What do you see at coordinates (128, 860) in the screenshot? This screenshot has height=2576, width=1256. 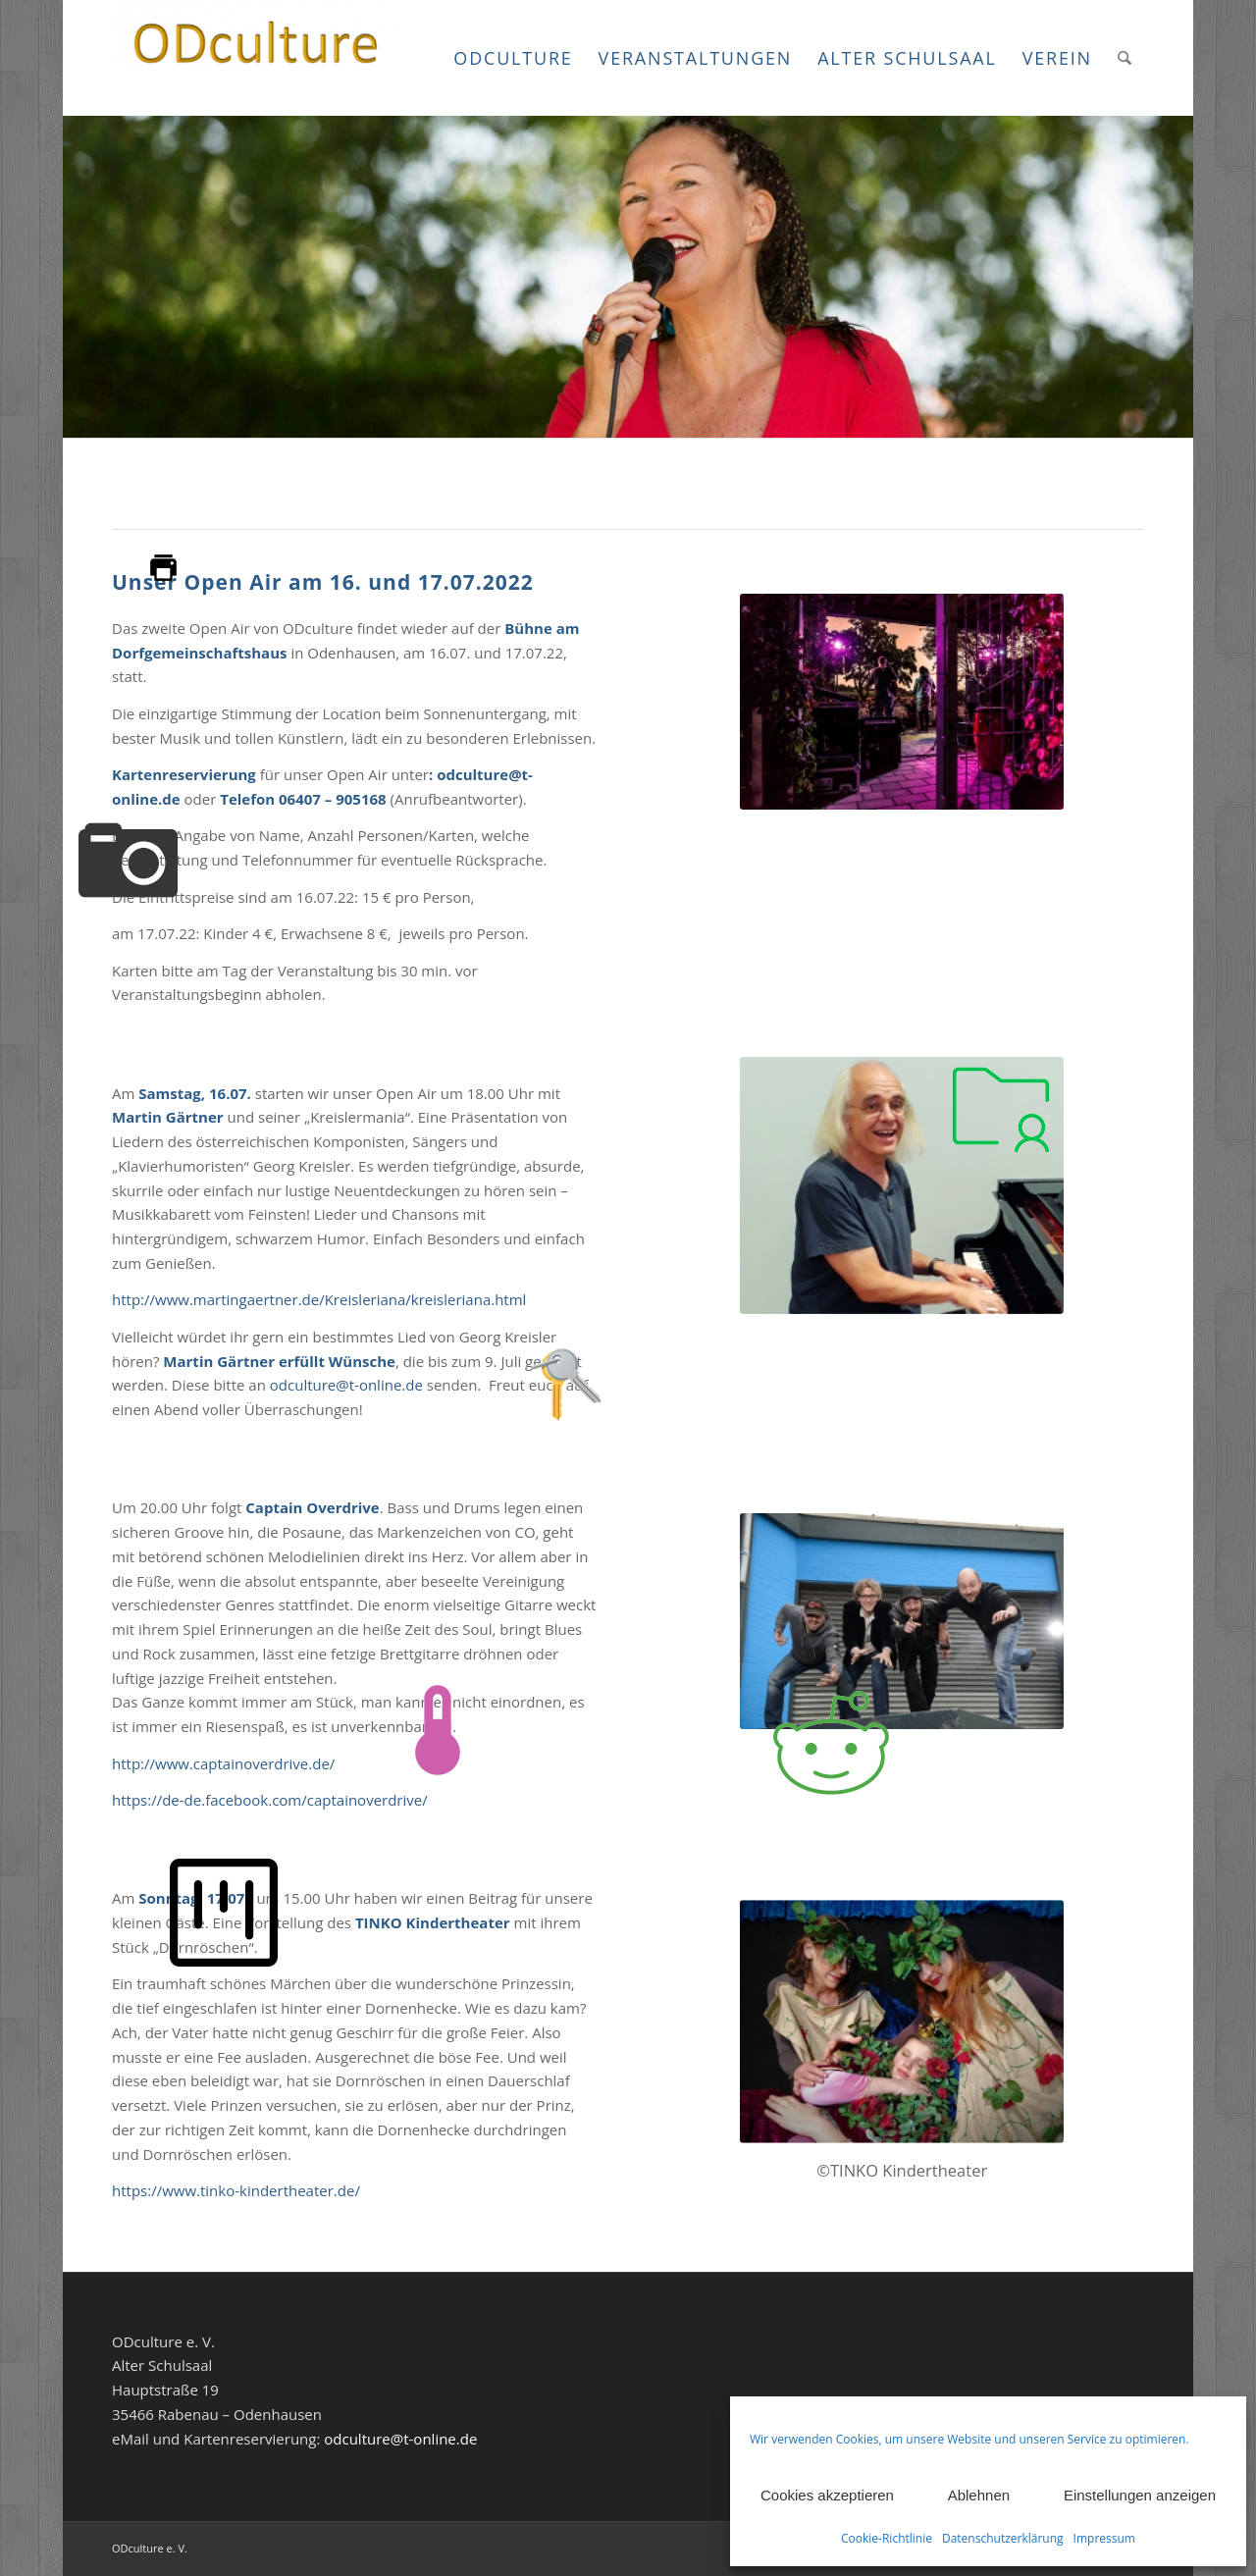 I see `take a photo or capture image` at bounding box center [128, 860].